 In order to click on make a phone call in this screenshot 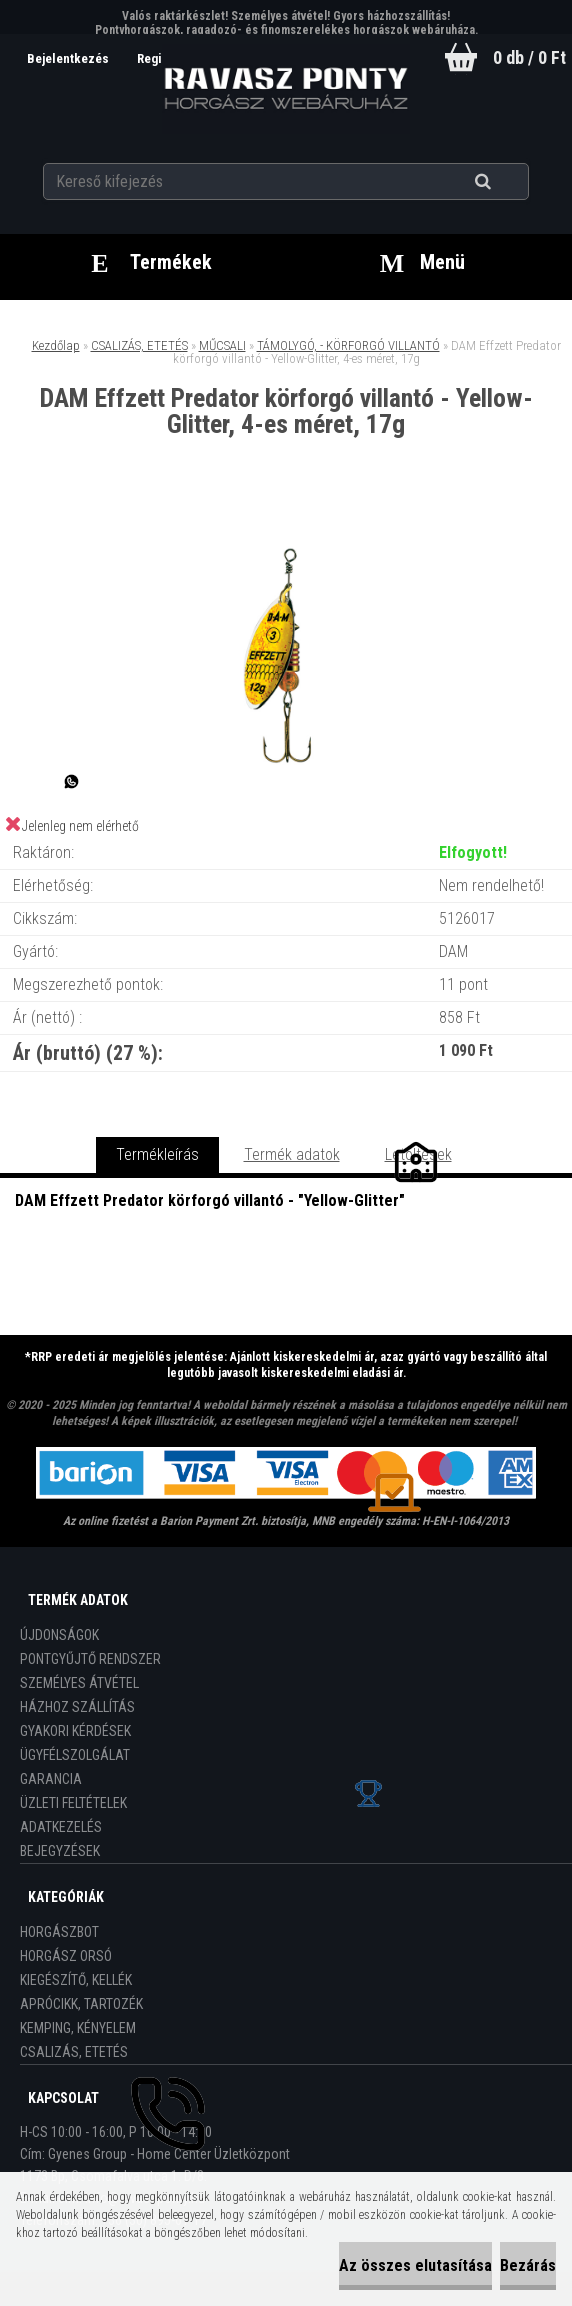, I will do `click(168, 2114)`.